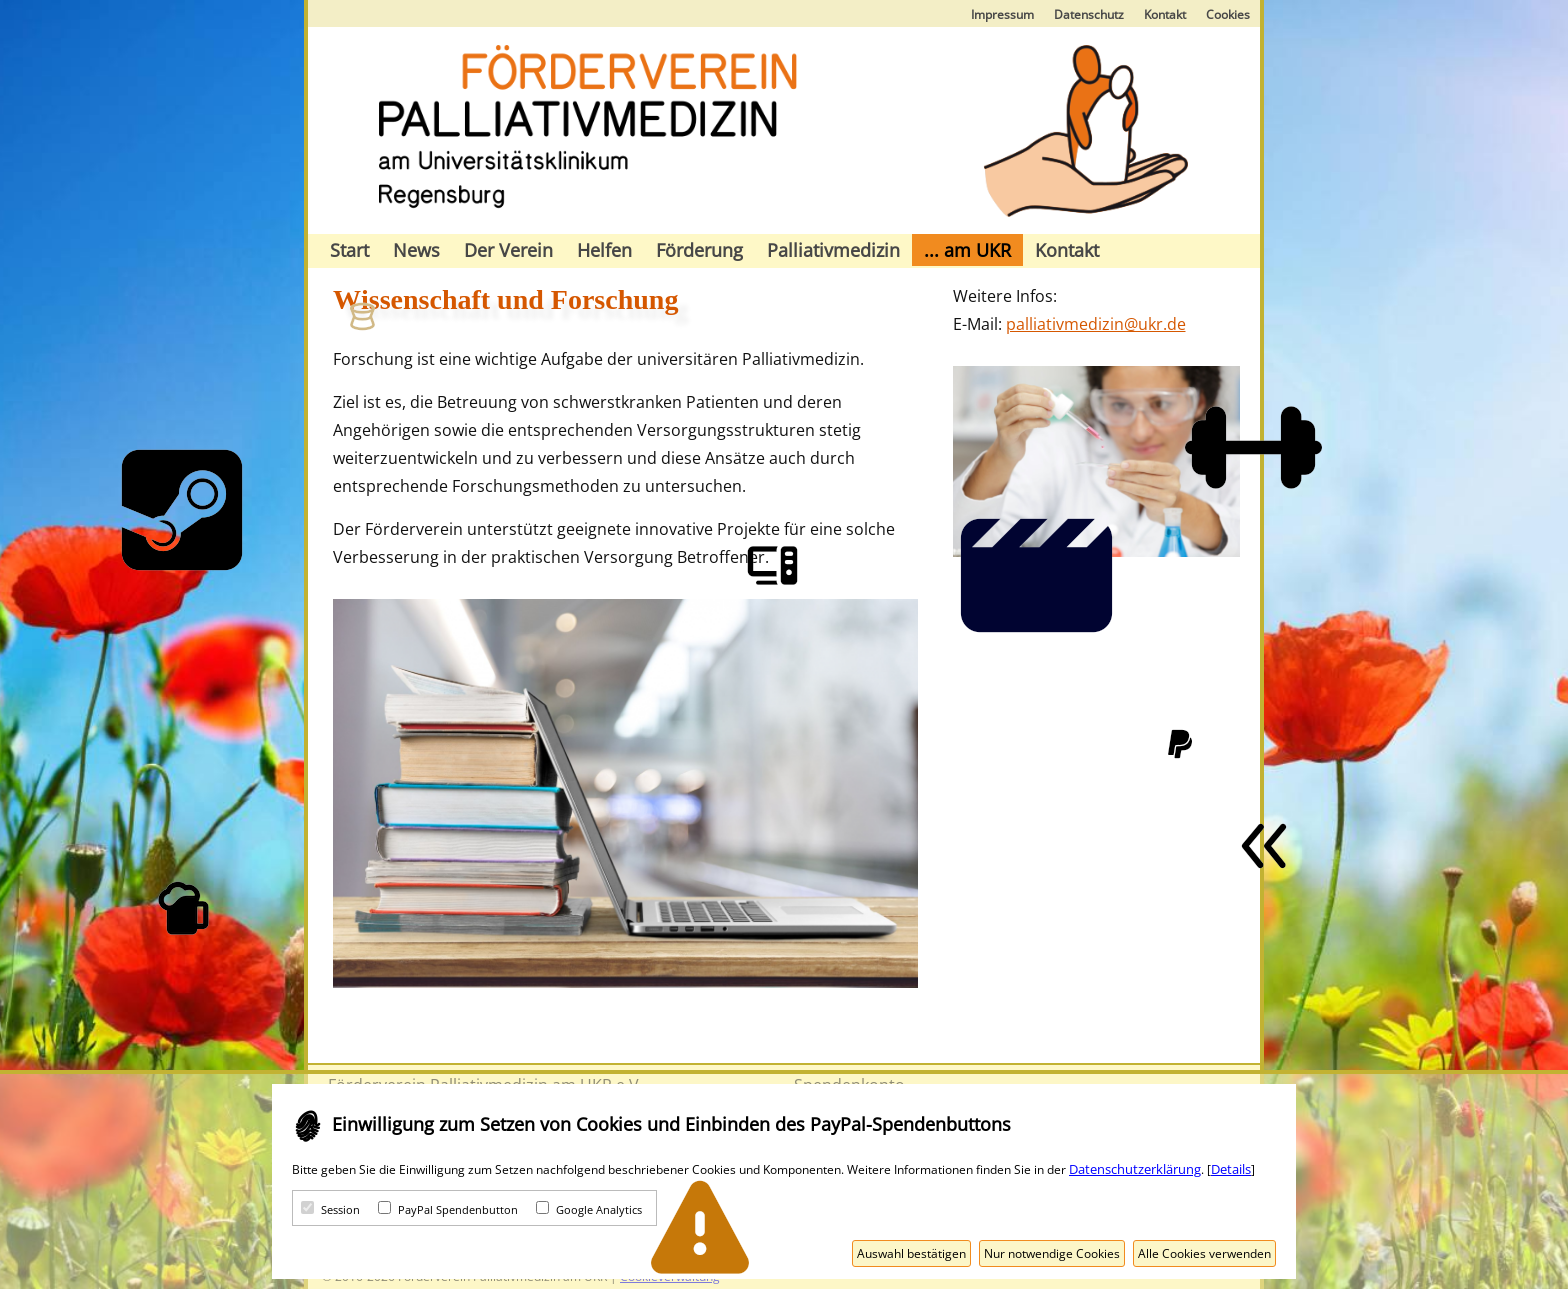 Image resolution: width=1568 pixels, height=1289 pixels. What do you see at coordinates (183, 909) in the screenshot?
I see `find nearby bars or pubs` at bounding box center [183, 909].